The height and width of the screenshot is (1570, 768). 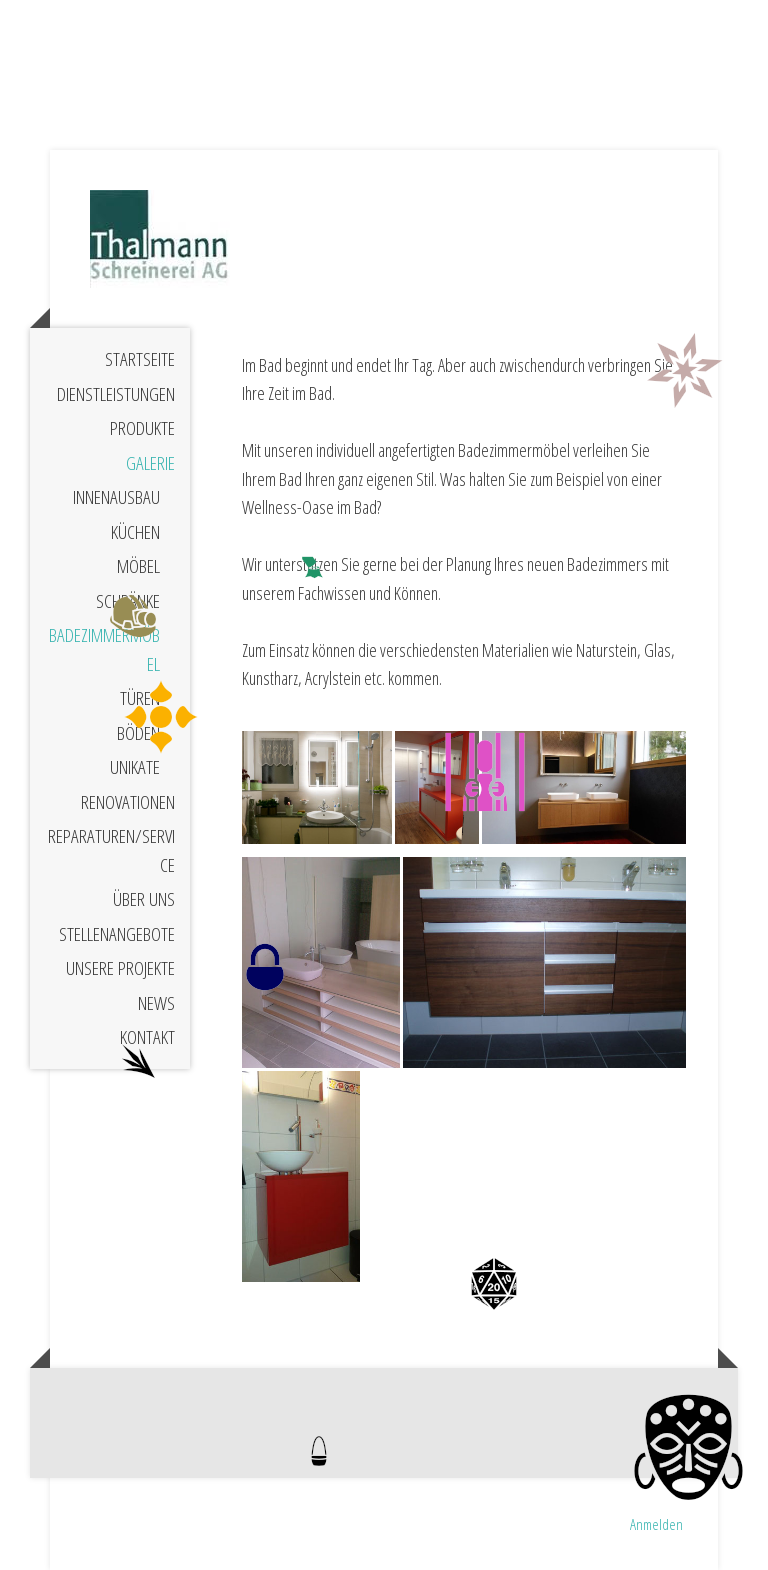 I want to click on indicates a locked or secured item, so click(x=265, y=967).